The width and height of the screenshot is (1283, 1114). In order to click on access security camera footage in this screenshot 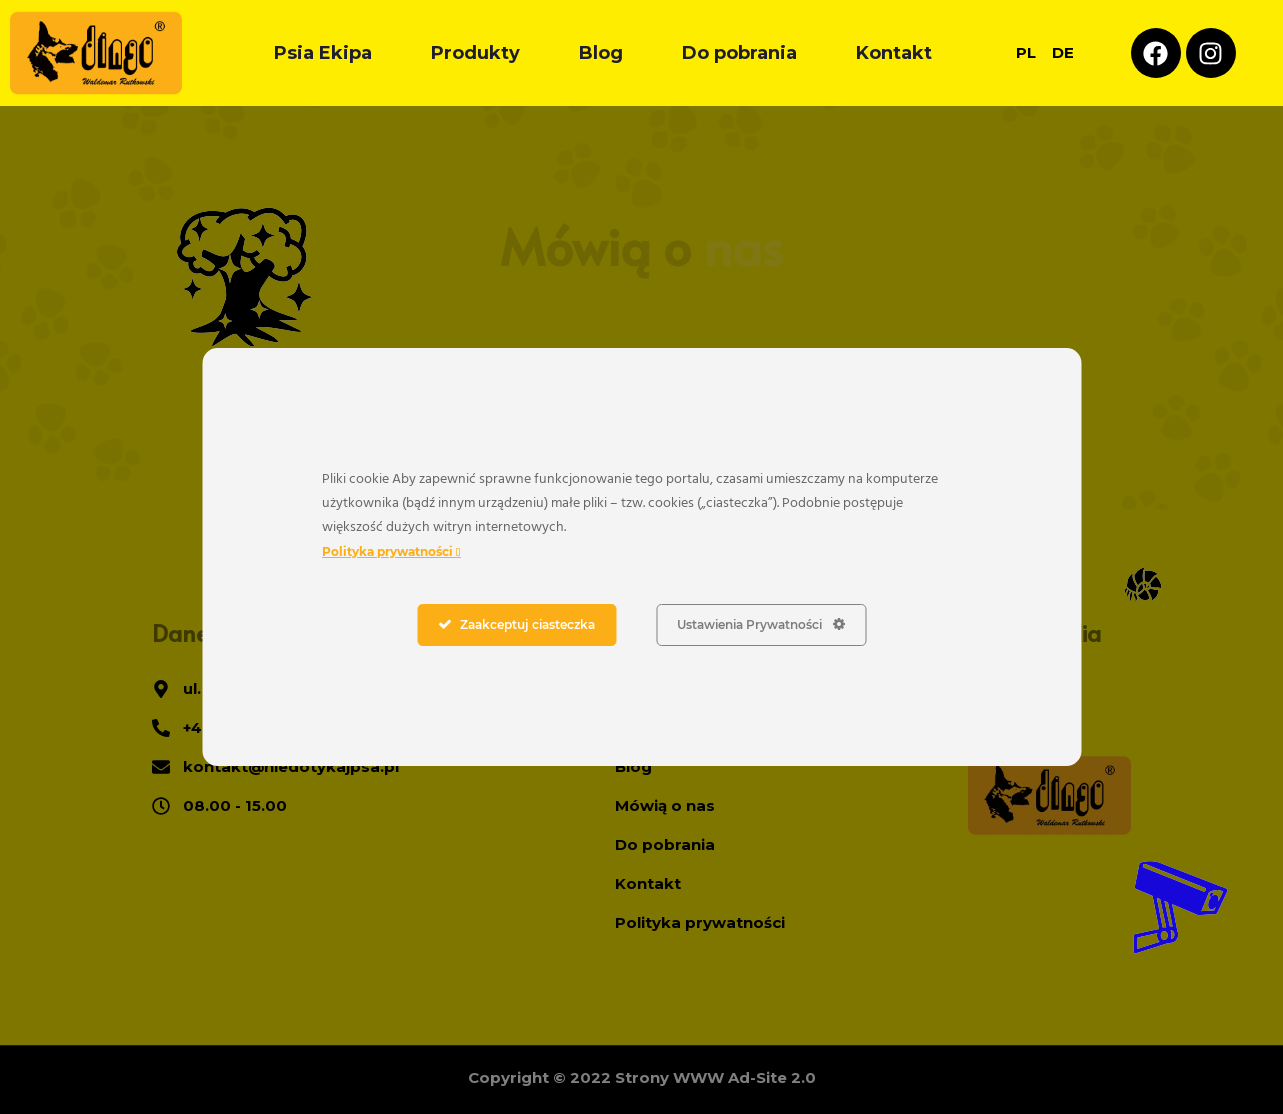, I will do `click(1180, 907)`.